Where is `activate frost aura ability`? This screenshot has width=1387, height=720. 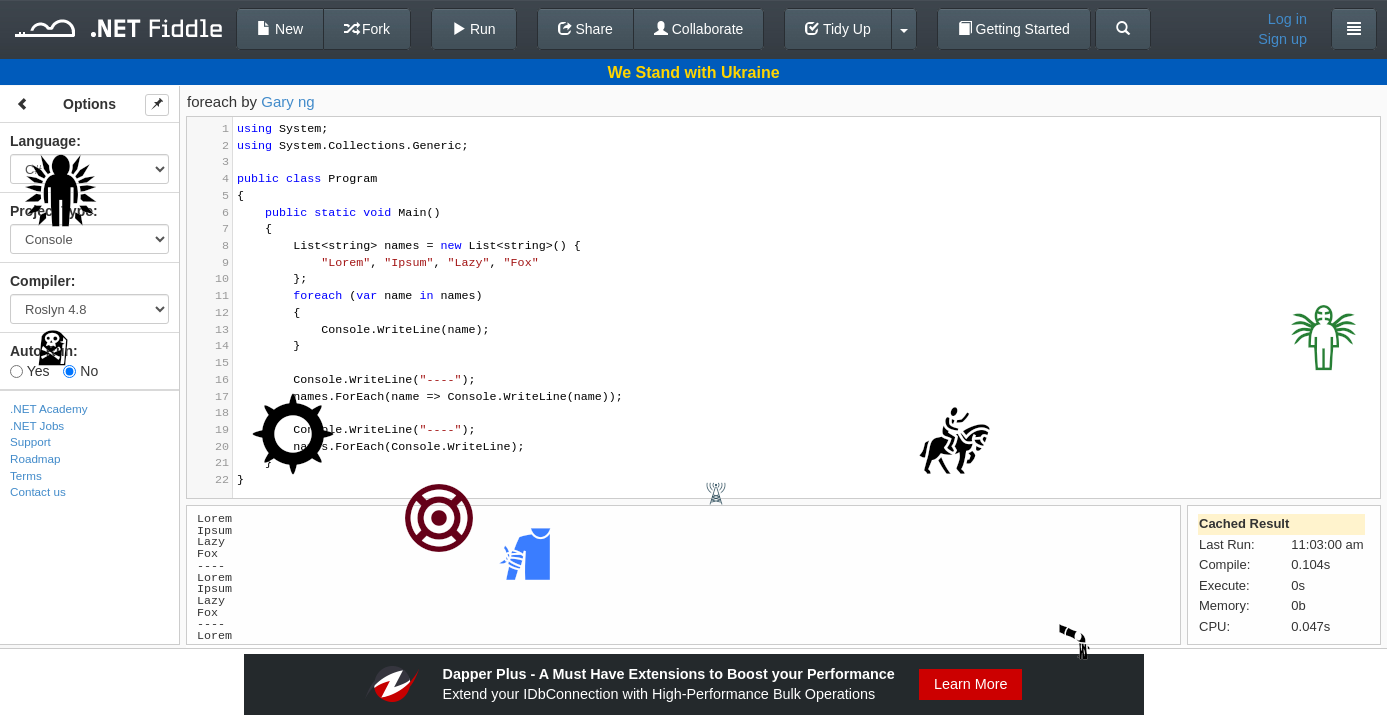
activate frost aura ability is located at coordinates (60, 190).